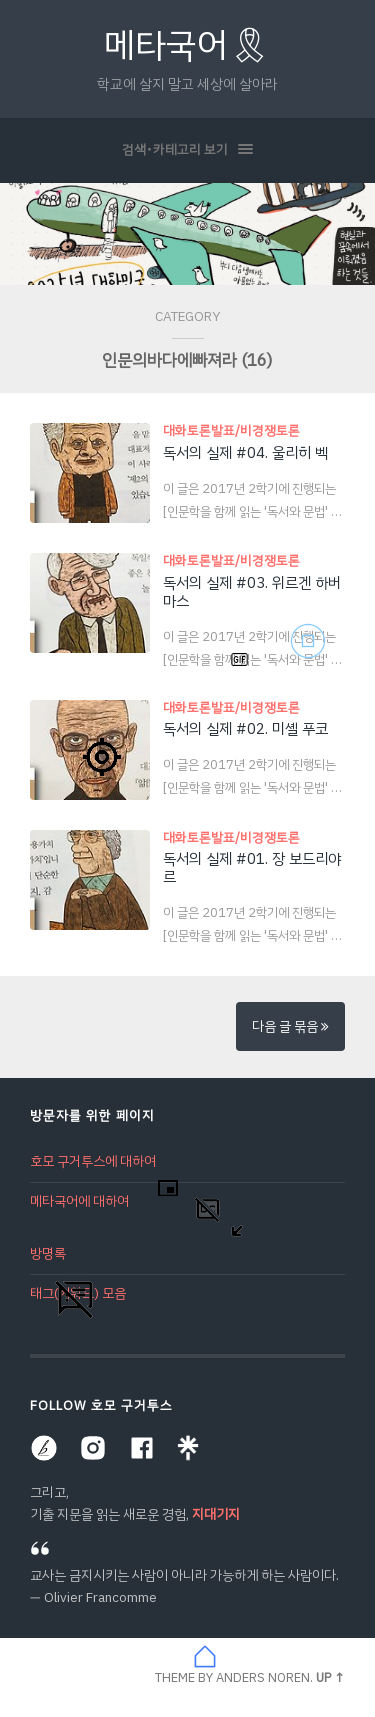  Describe the element at coordinates (308, 641) in the screenshot. I see `stop media playback` at that location.